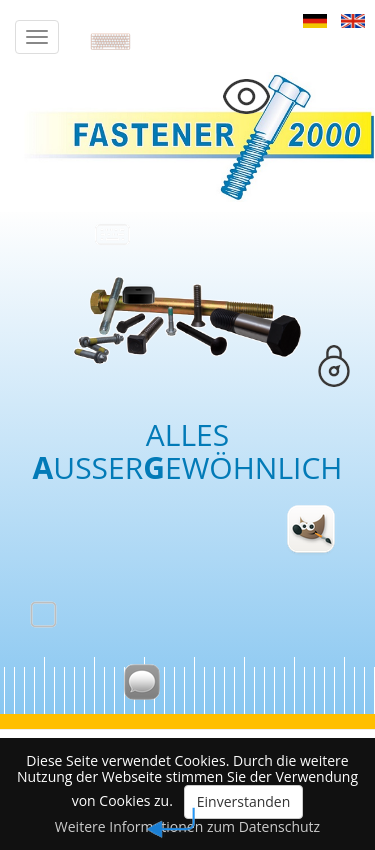 This screenshot has width=375, height=850. I want to click on virtual keyboard is disabled, so click(112, 234).